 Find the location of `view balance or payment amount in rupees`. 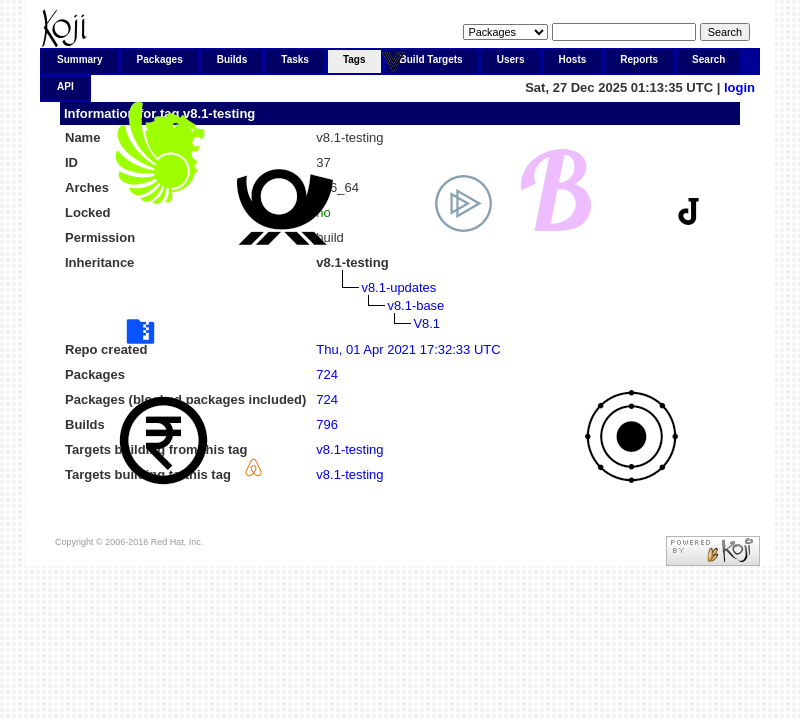

view balance or payment amount in rupees is located at coordinates (163, 440).